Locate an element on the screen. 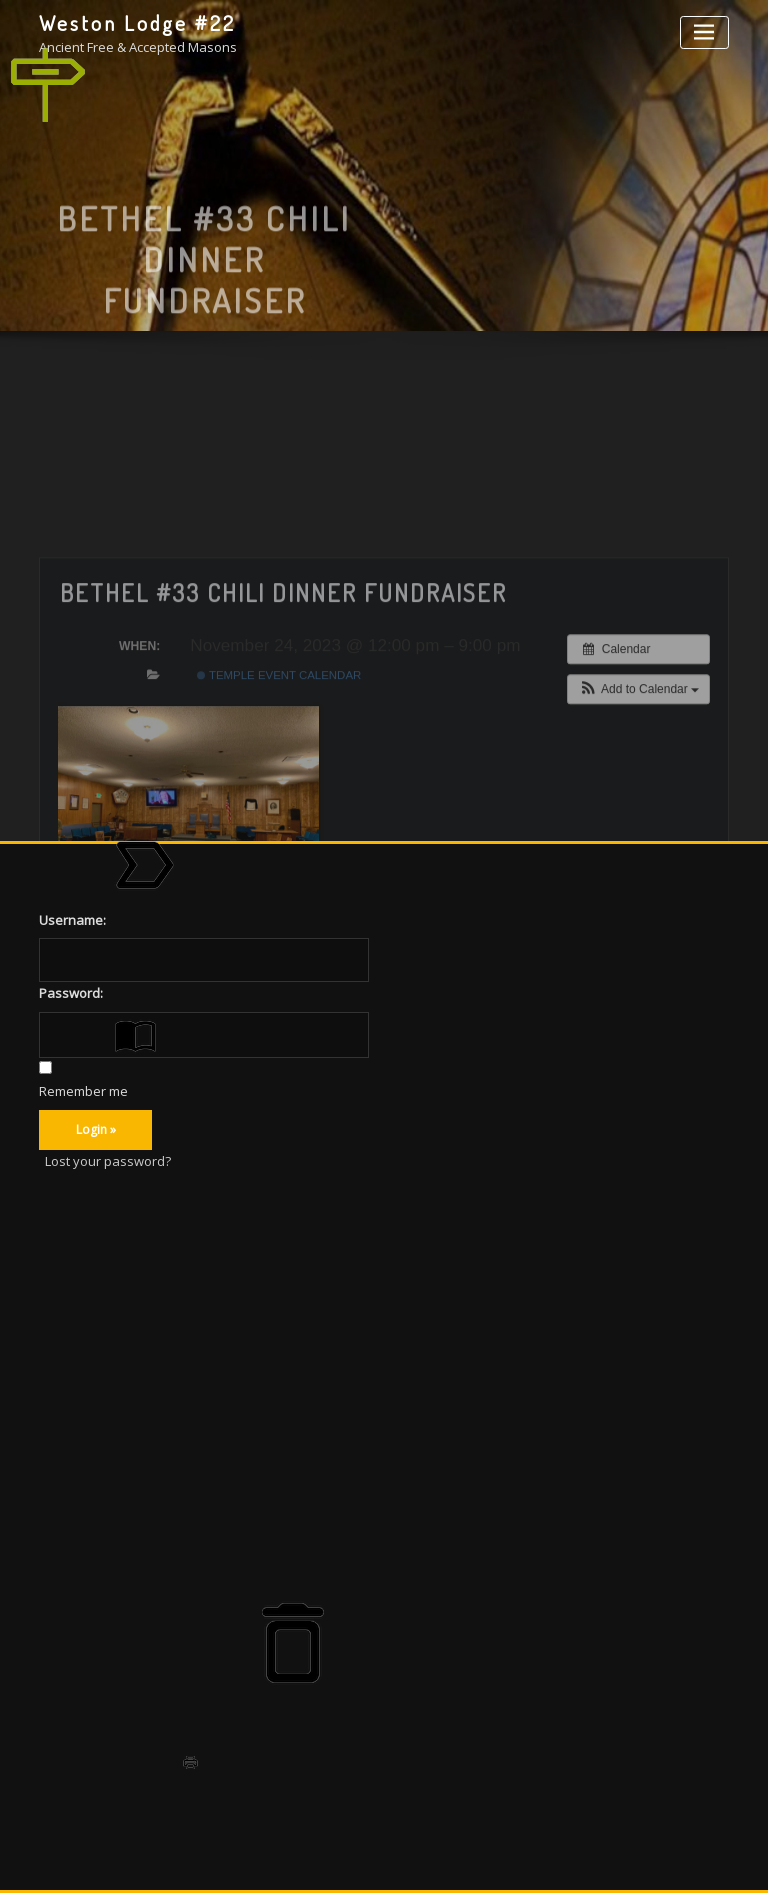 This screenshot has height=1893, width=768. import contacts from address book is located at coordinates (135, 1034).